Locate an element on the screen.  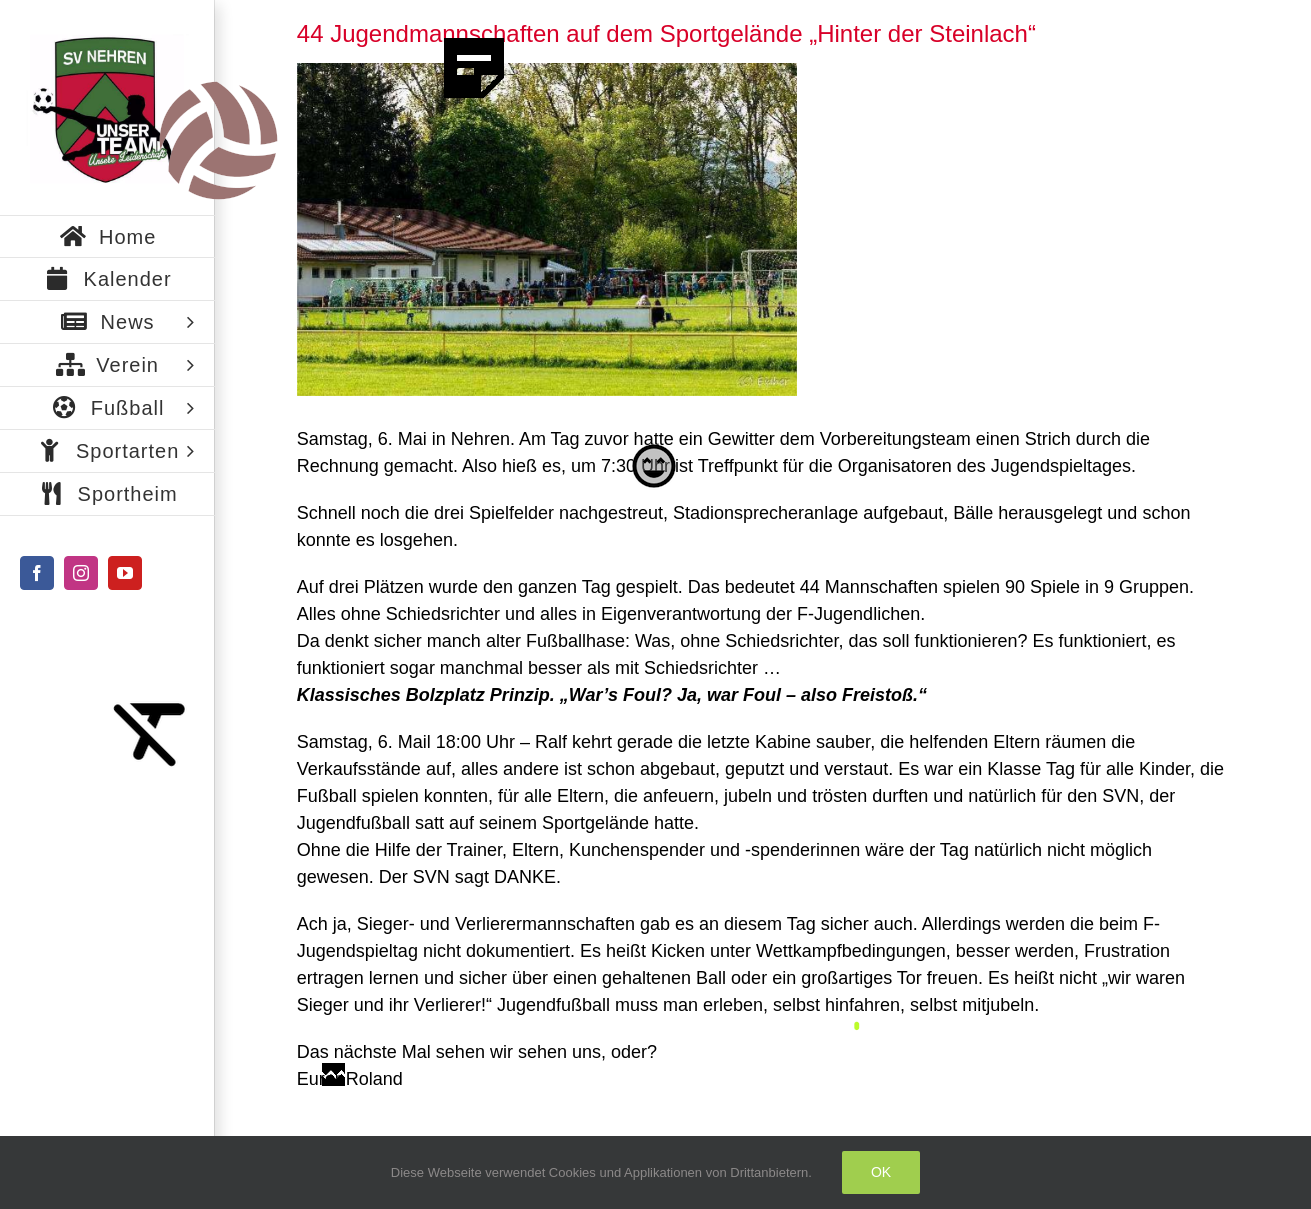
rate your experience as very satisfied is located at coordinates (654, 466).